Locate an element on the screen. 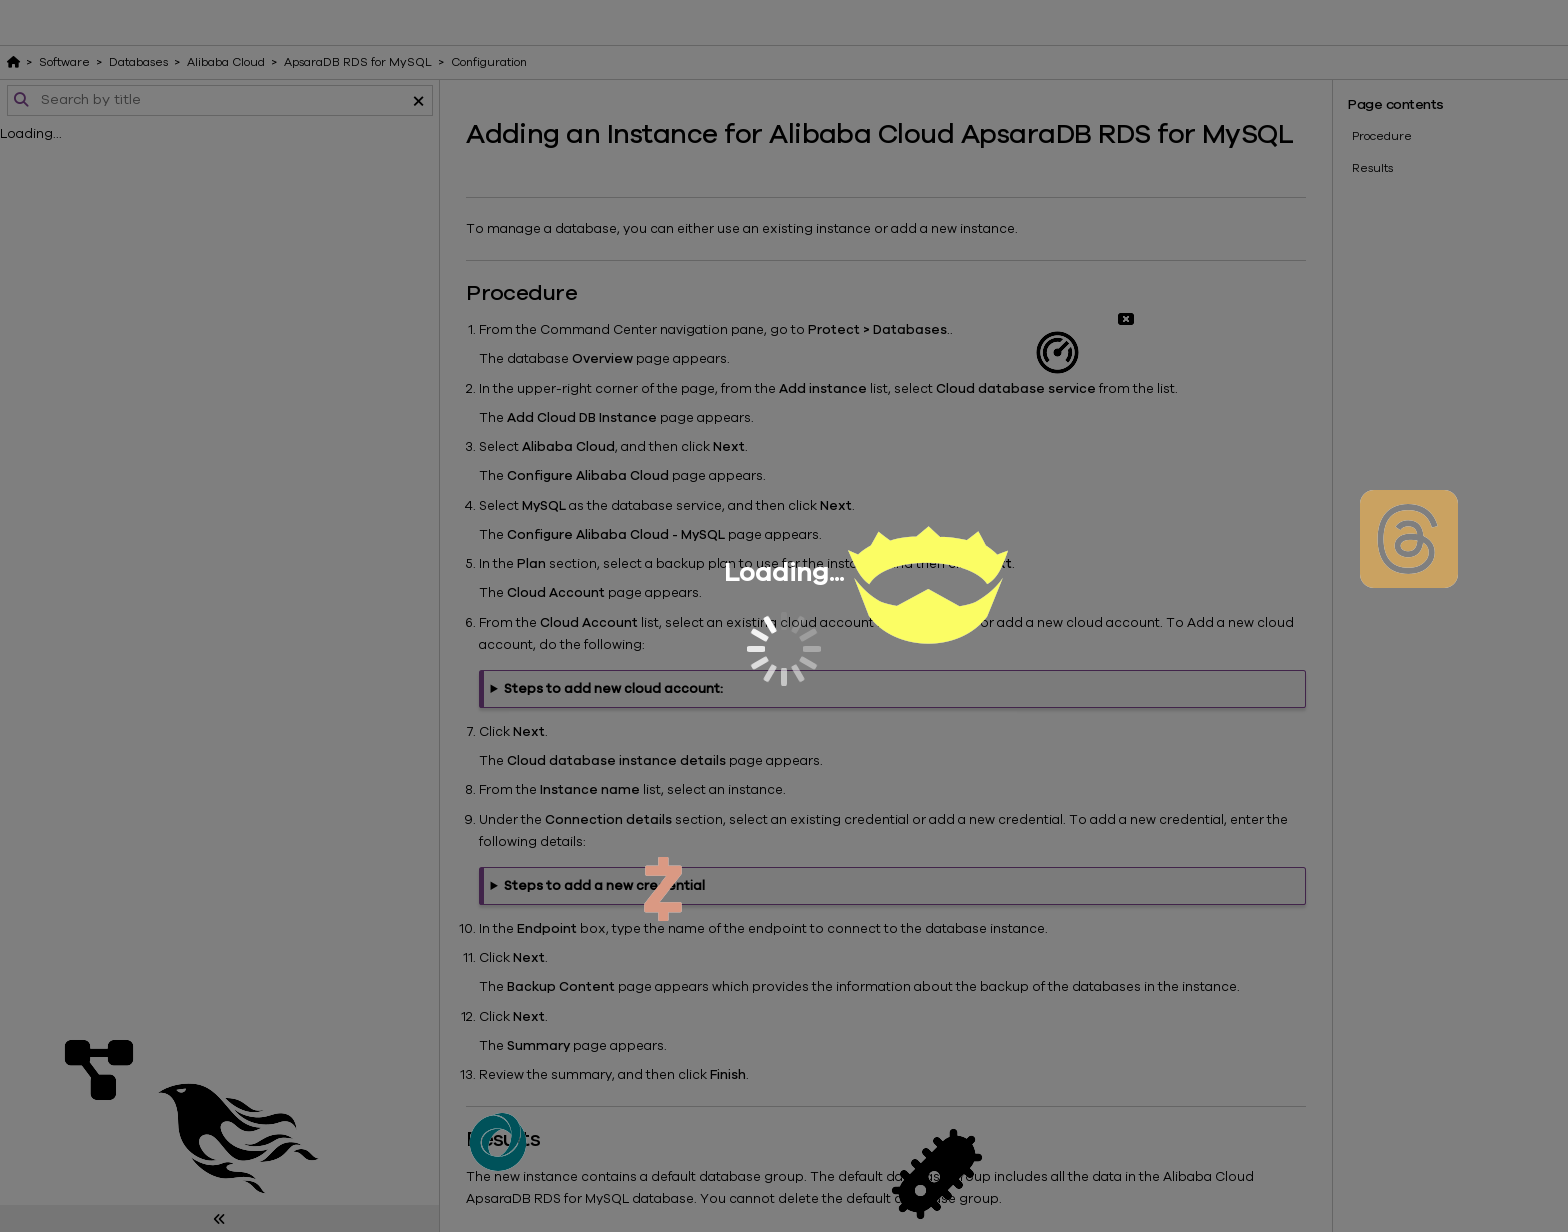 The image size is (1568, 1232). view project workflow or diagram is located at coordinates (99, 1070).